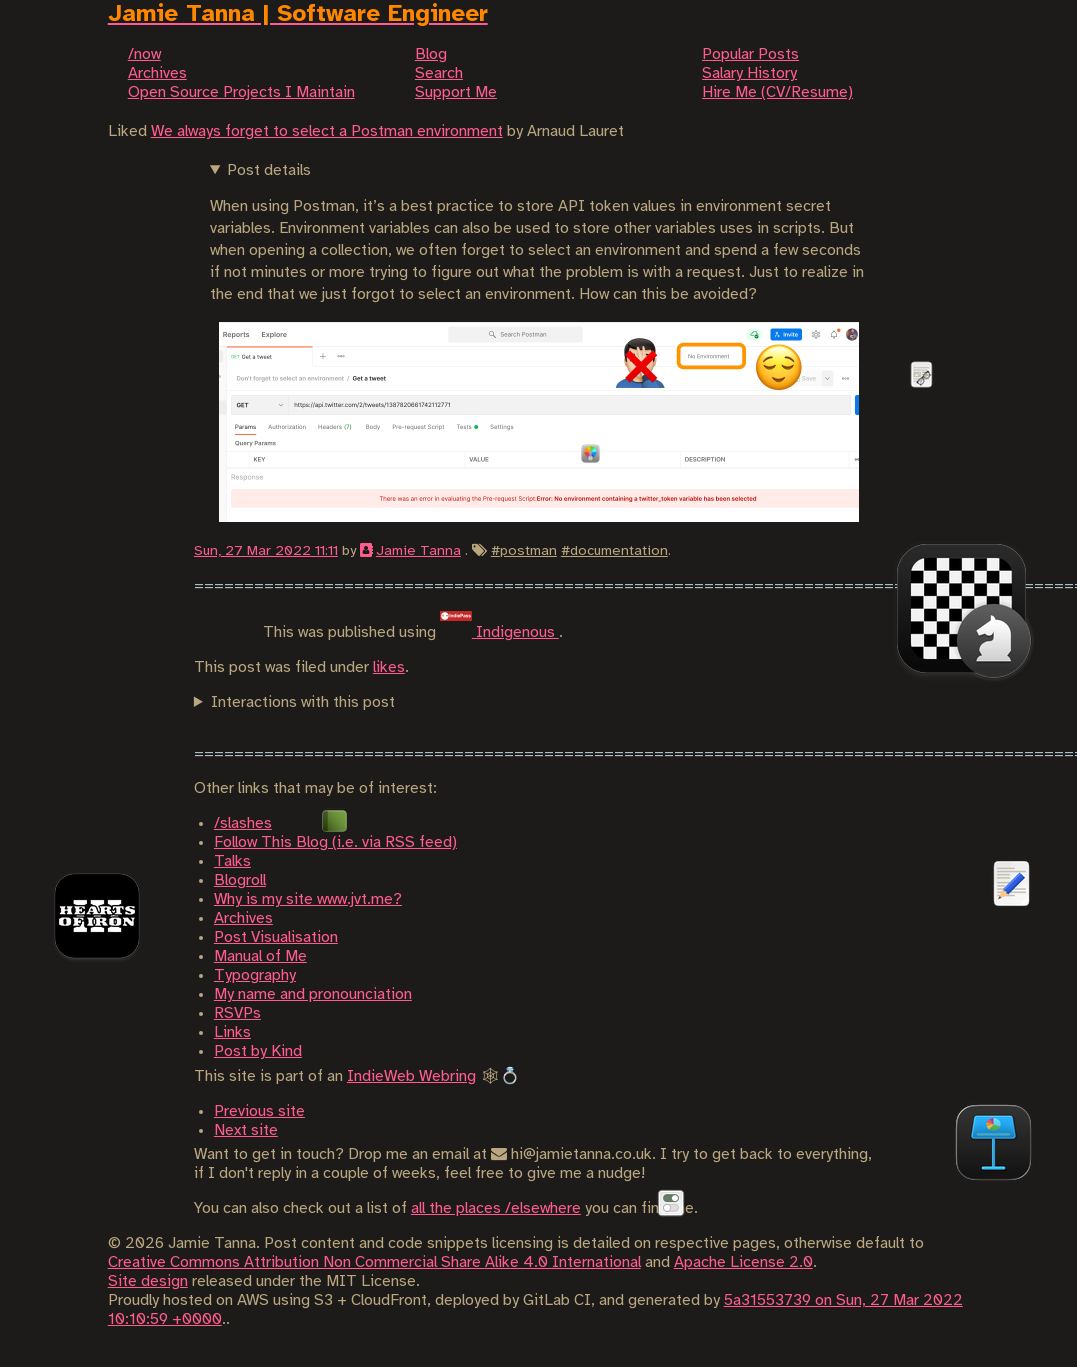 This screenshot has width=1077, height=1367. I want to click on open keynote to create or edit presentations, so click(993, 1142).